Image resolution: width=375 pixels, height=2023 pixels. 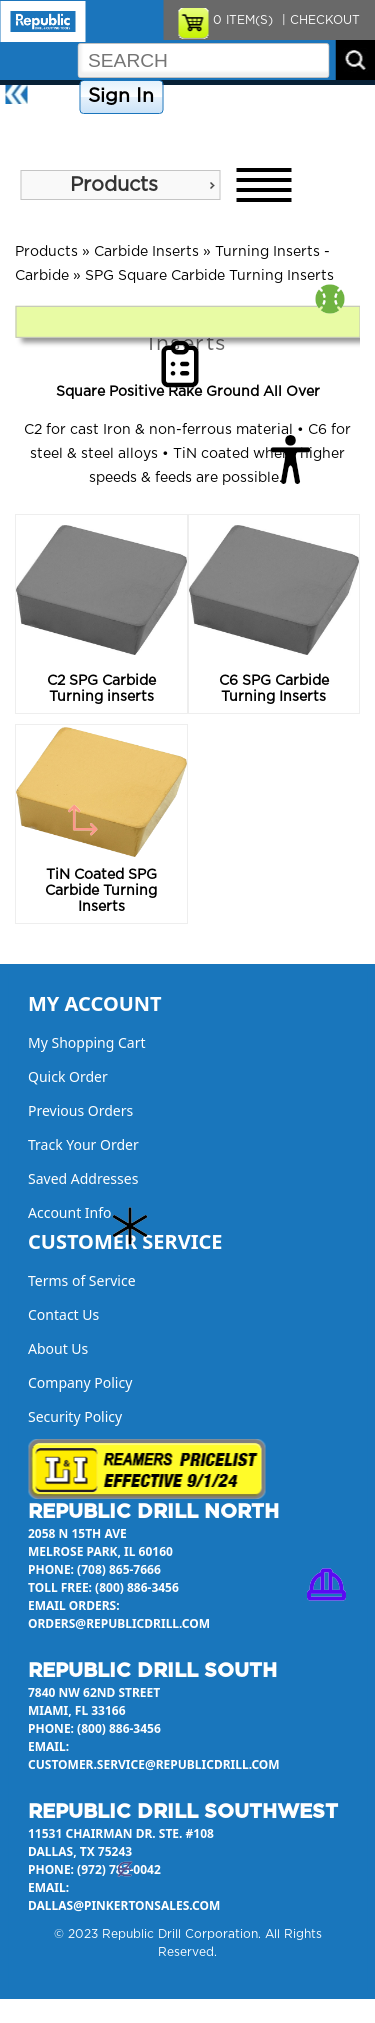 What do you see at coordinates (330, 299) in the screenshot?
I see `view baseball scores or stats` at bounding box center [330, 299].